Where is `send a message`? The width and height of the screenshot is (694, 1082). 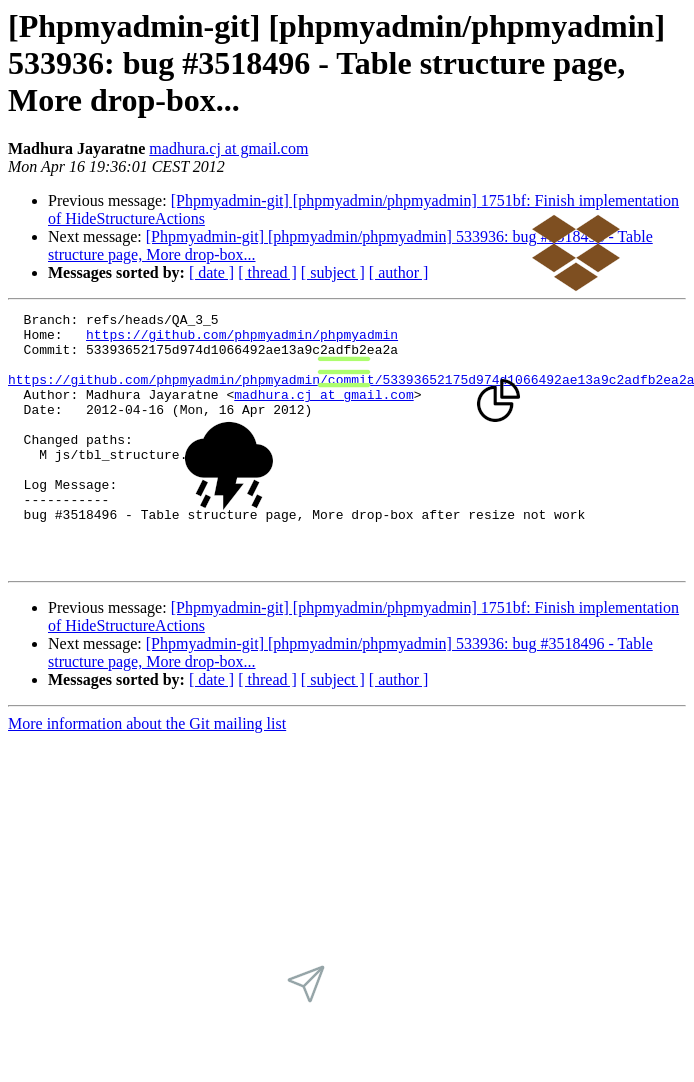
send a message is located at coordinates (306, 984).